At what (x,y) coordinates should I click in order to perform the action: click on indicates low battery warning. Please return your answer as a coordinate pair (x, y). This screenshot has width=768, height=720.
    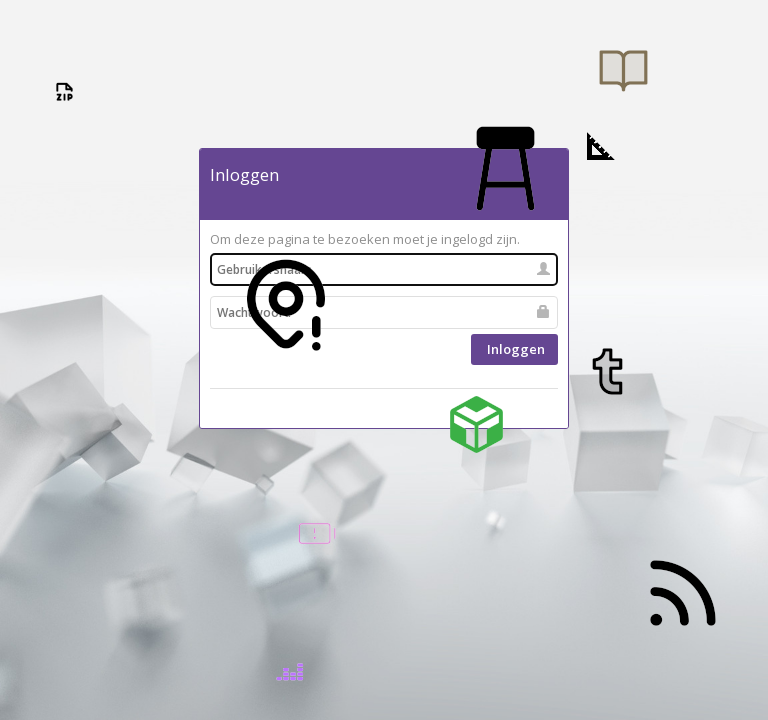
    Looking at the image, I should click on (316, 533).